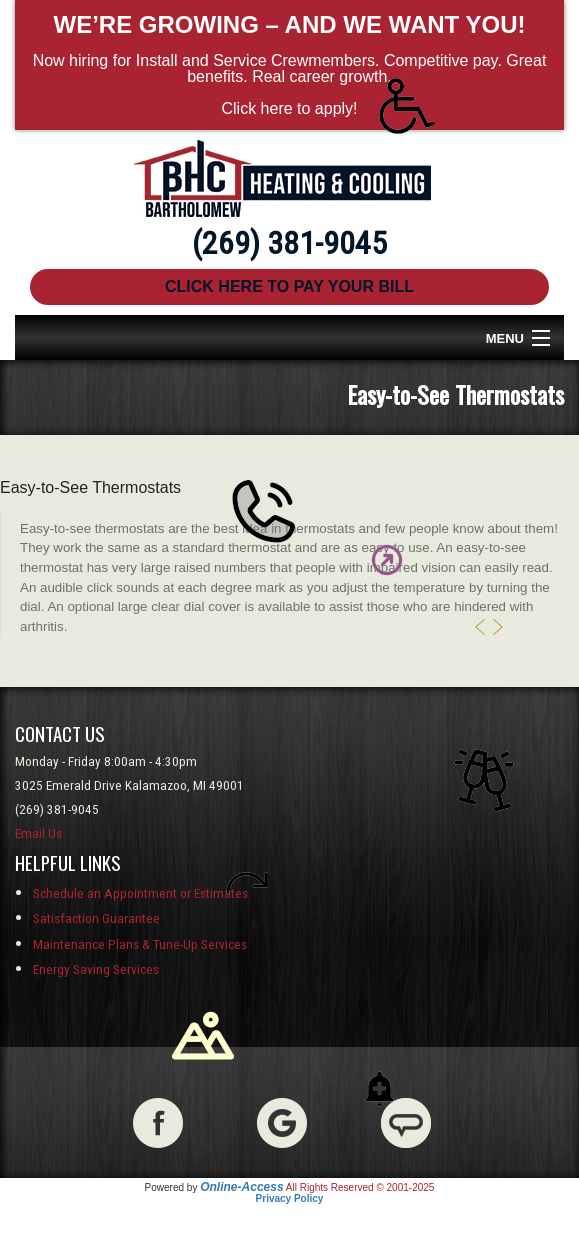 This screenshot has width=579, height=1246. I want to click on view or edit source code, so click(489, 627).